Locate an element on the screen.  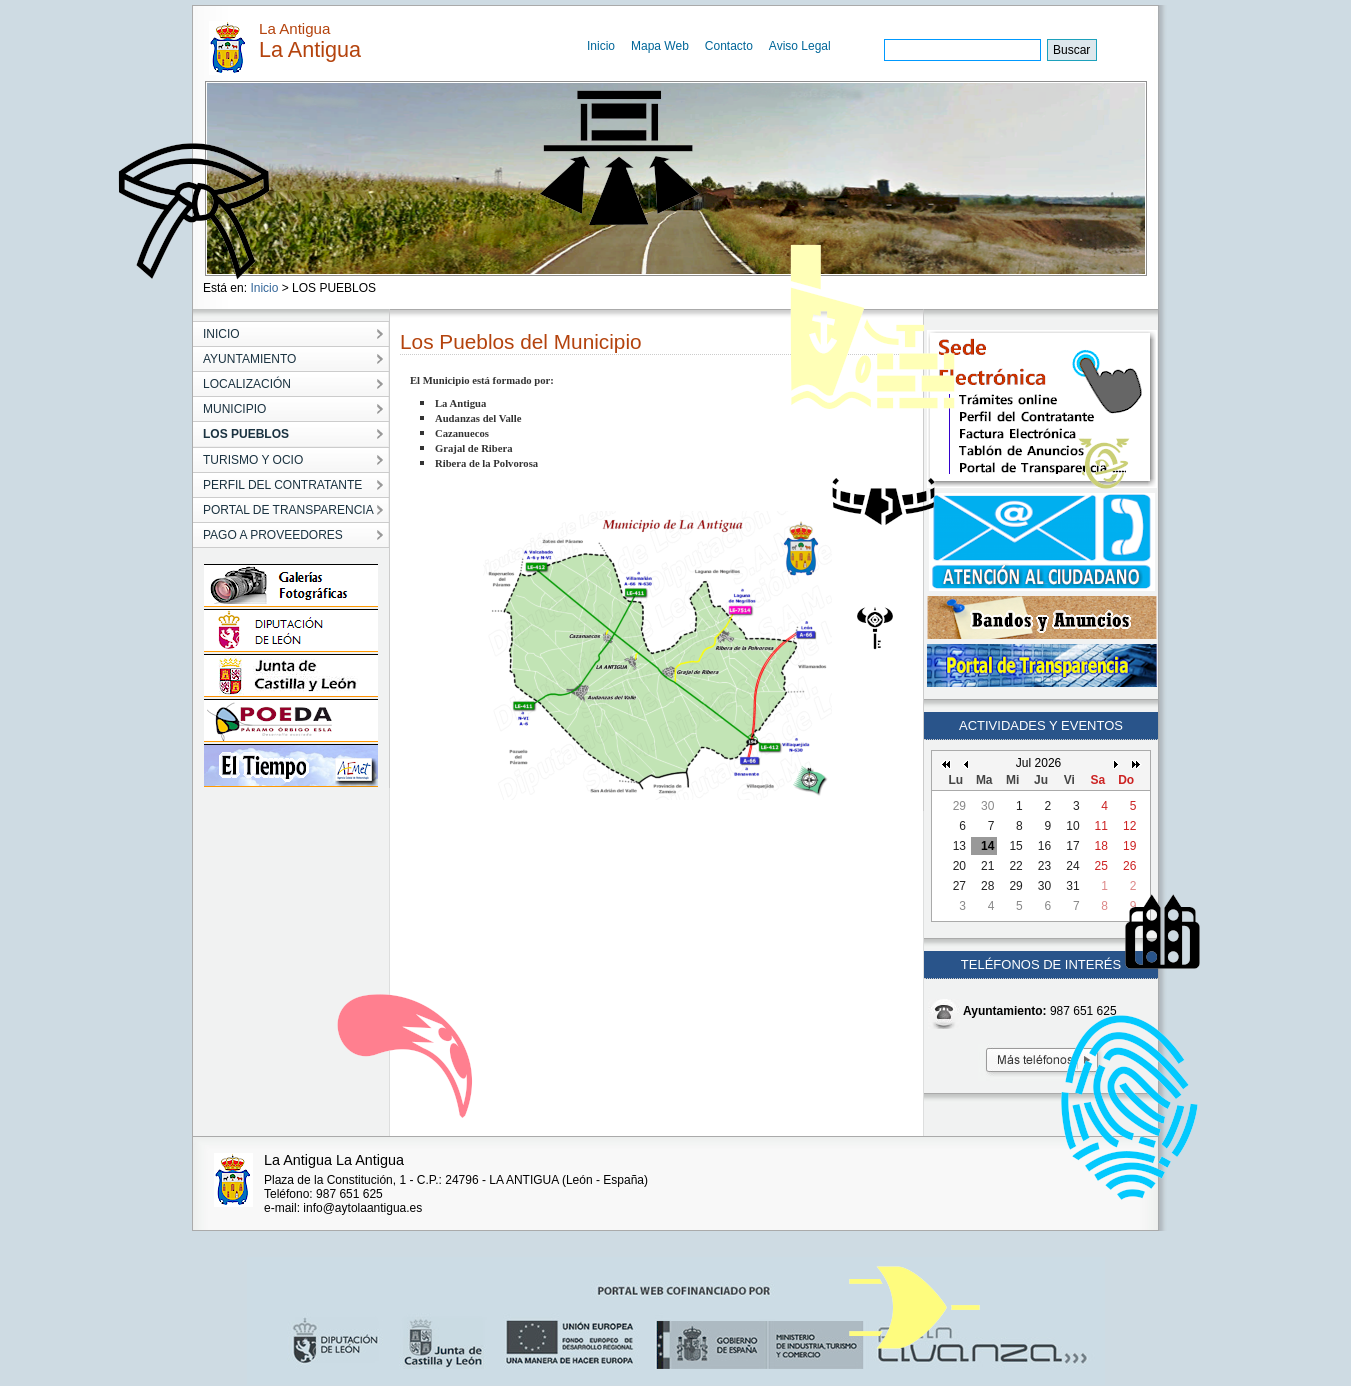
decorative abstract building or castle icon is located at coordinates (1162, 931).